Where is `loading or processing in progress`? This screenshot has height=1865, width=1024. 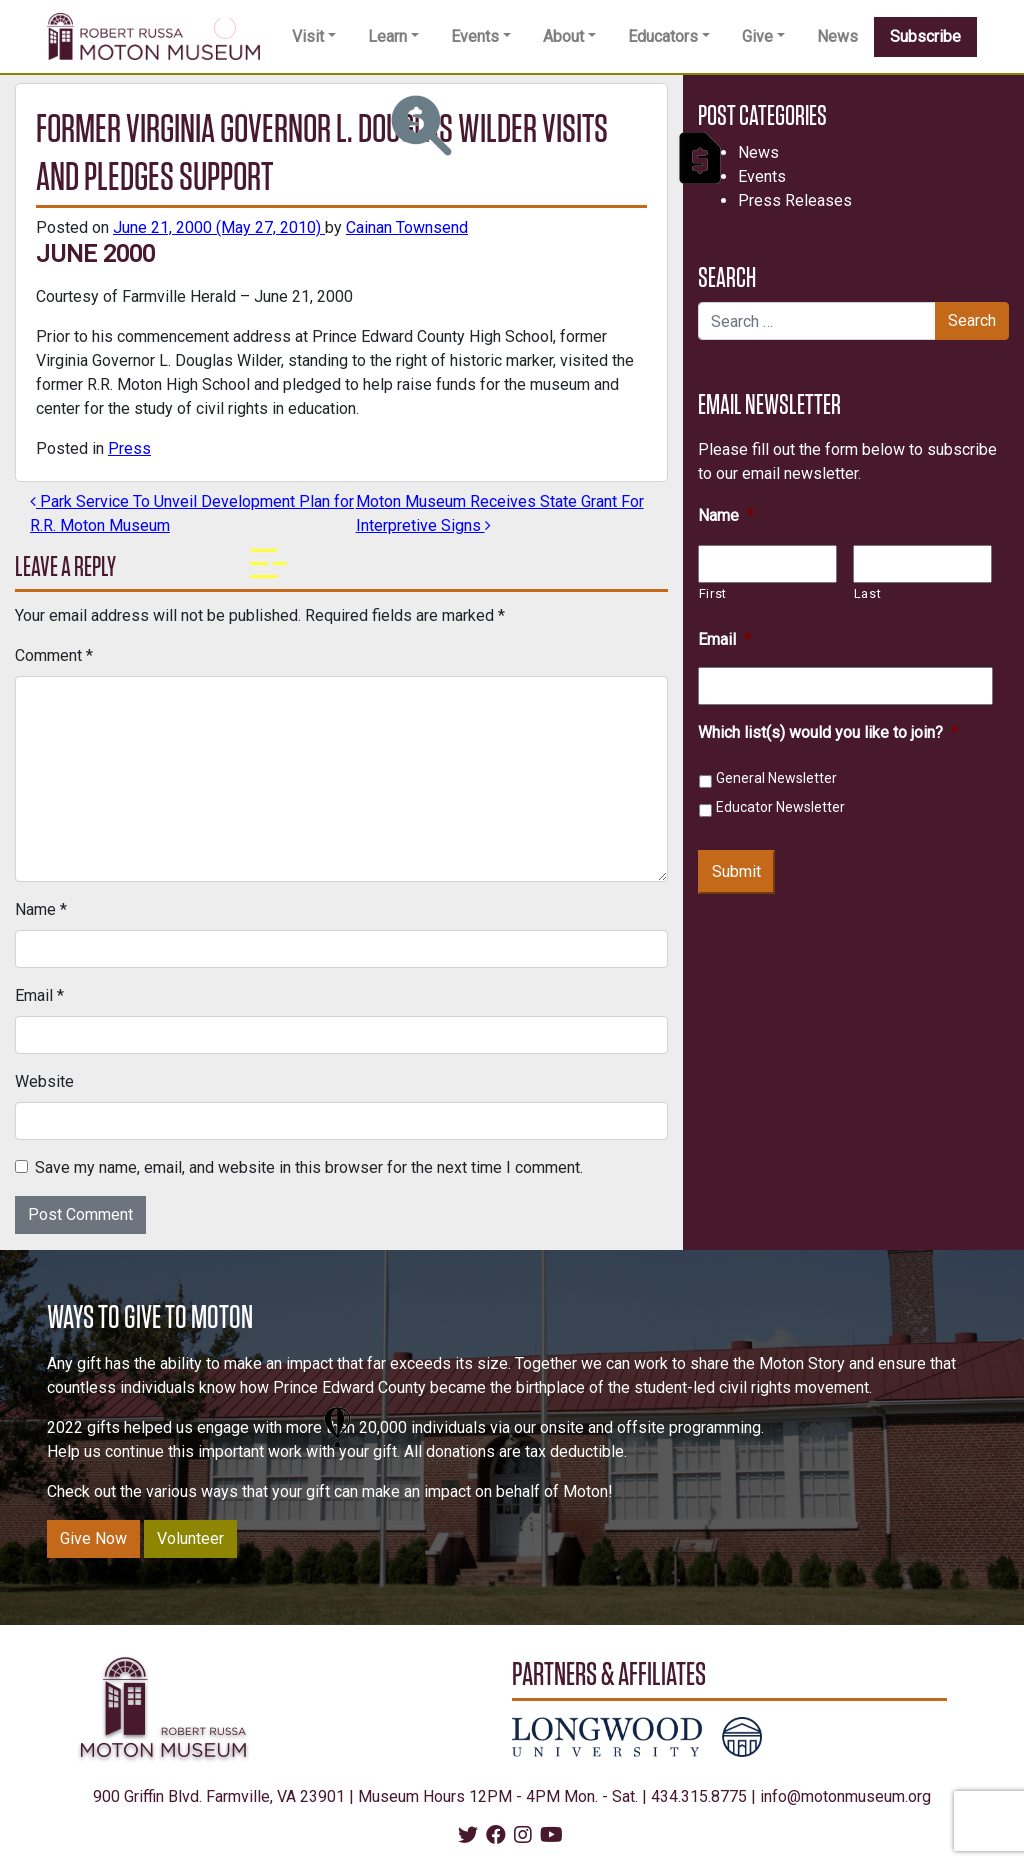
loading or processing in progress is located at coordinates (225, 28).